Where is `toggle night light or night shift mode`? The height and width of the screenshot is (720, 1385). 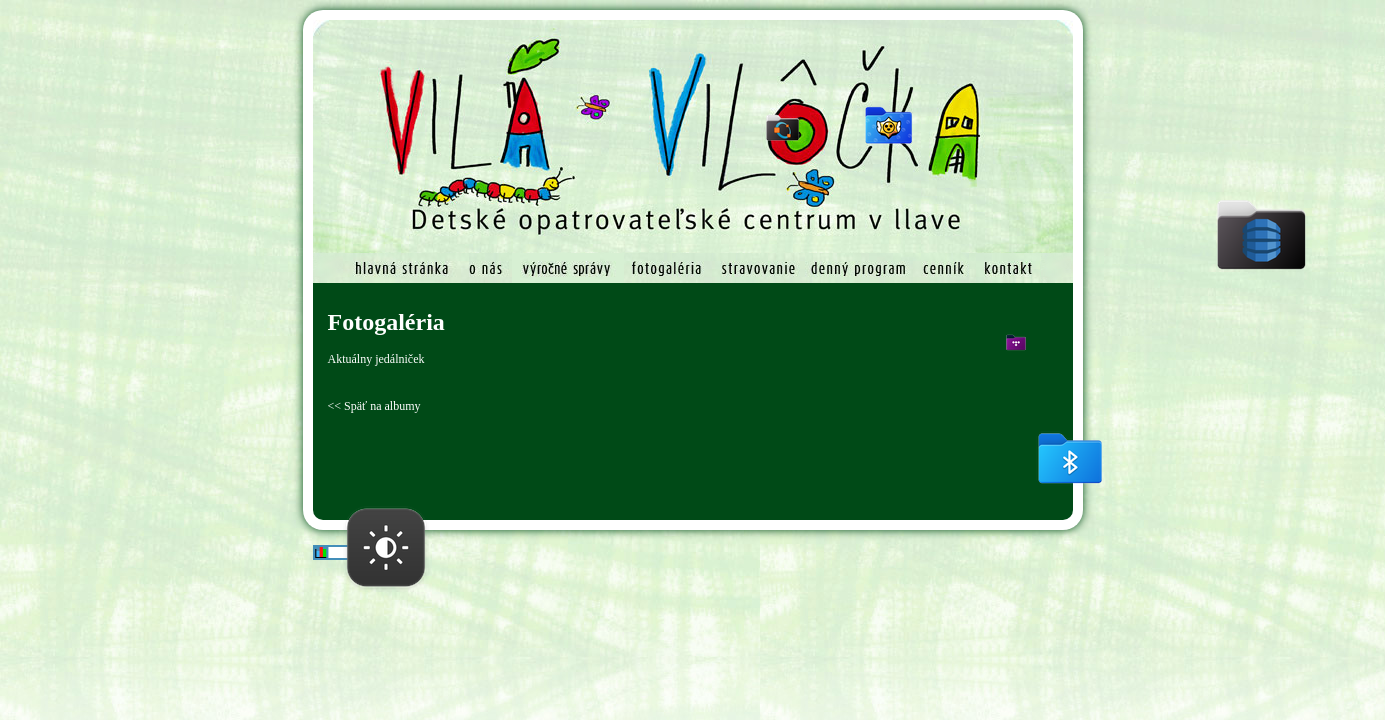 toggle night light or night shift mode is located at coordinates (386, 549).